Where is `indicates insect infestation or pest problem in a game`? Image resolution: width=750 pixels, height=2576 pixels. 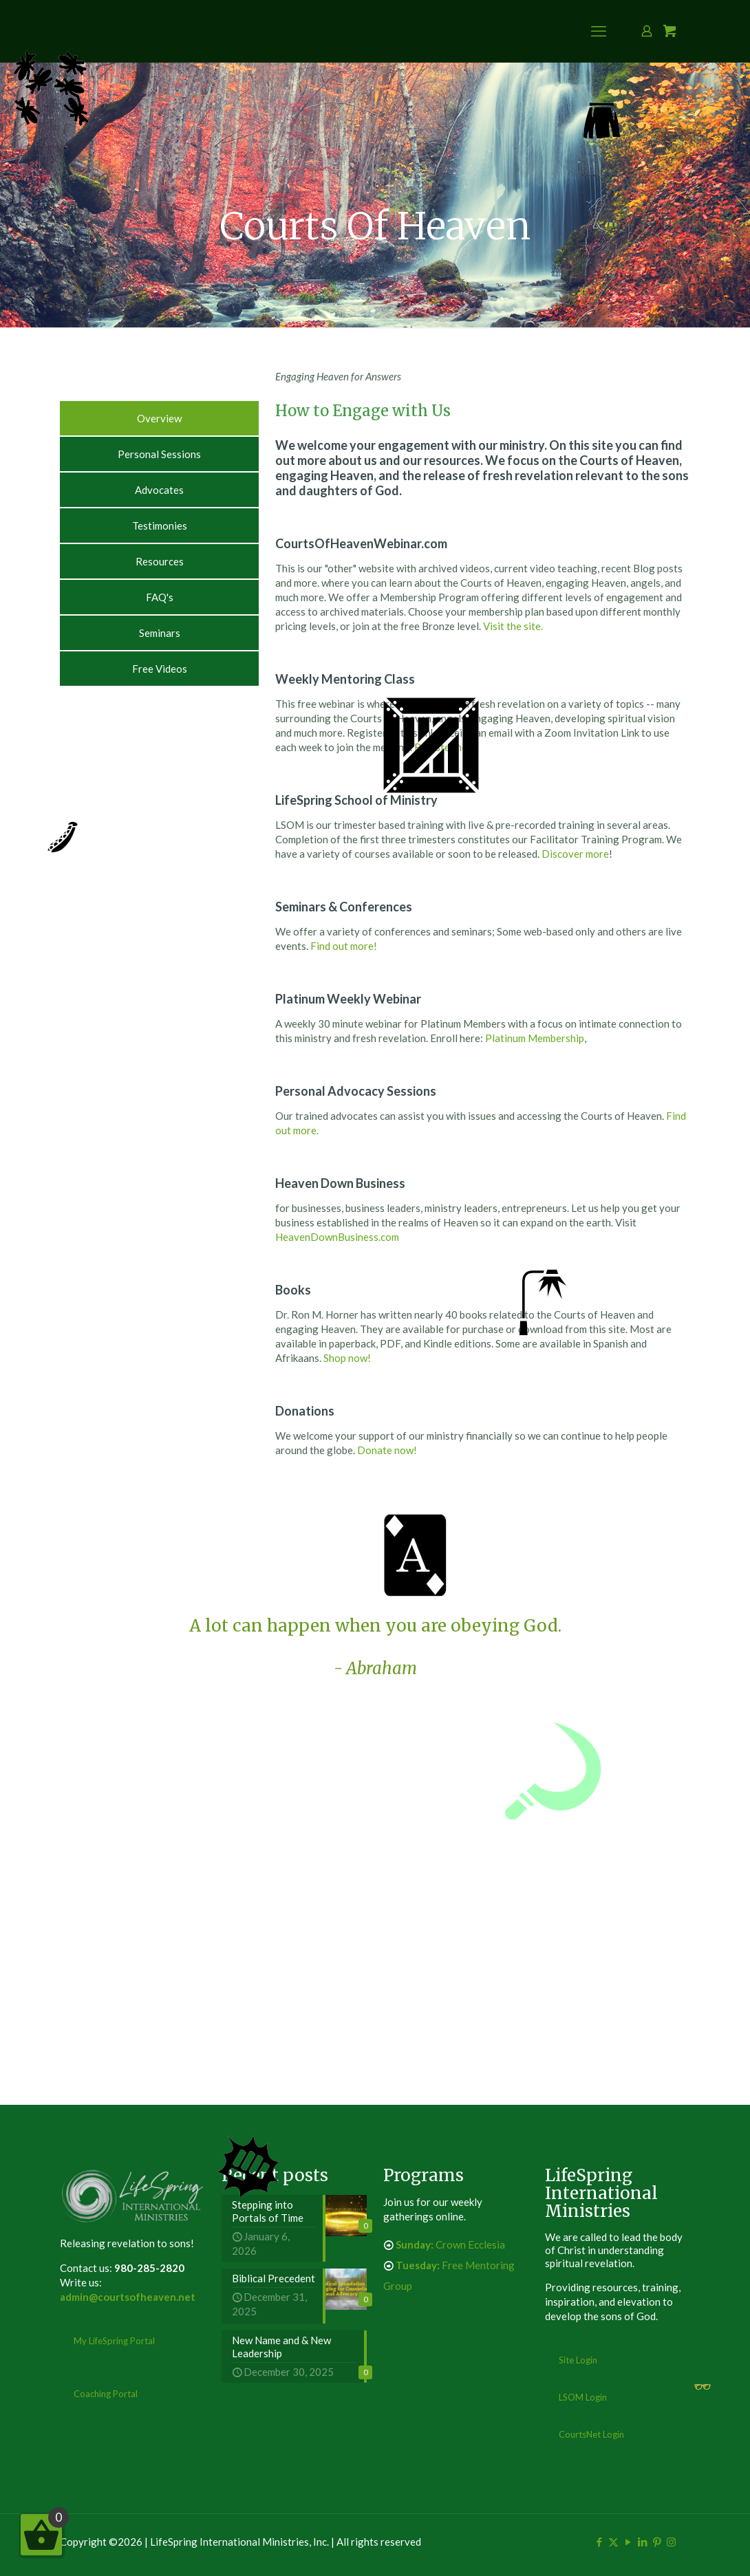 indicates insect infestation or pest problem in a game is located at coordinates (51, 88).